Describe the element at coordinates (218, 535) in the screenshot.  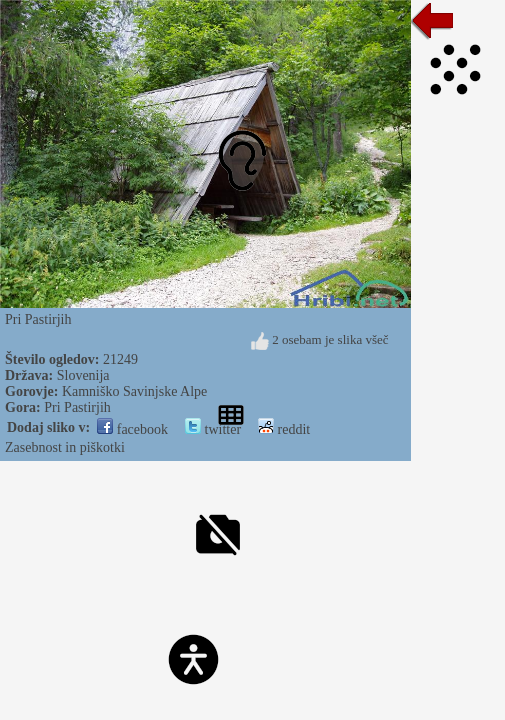
I see `camera is disabled or turned off` at that location.